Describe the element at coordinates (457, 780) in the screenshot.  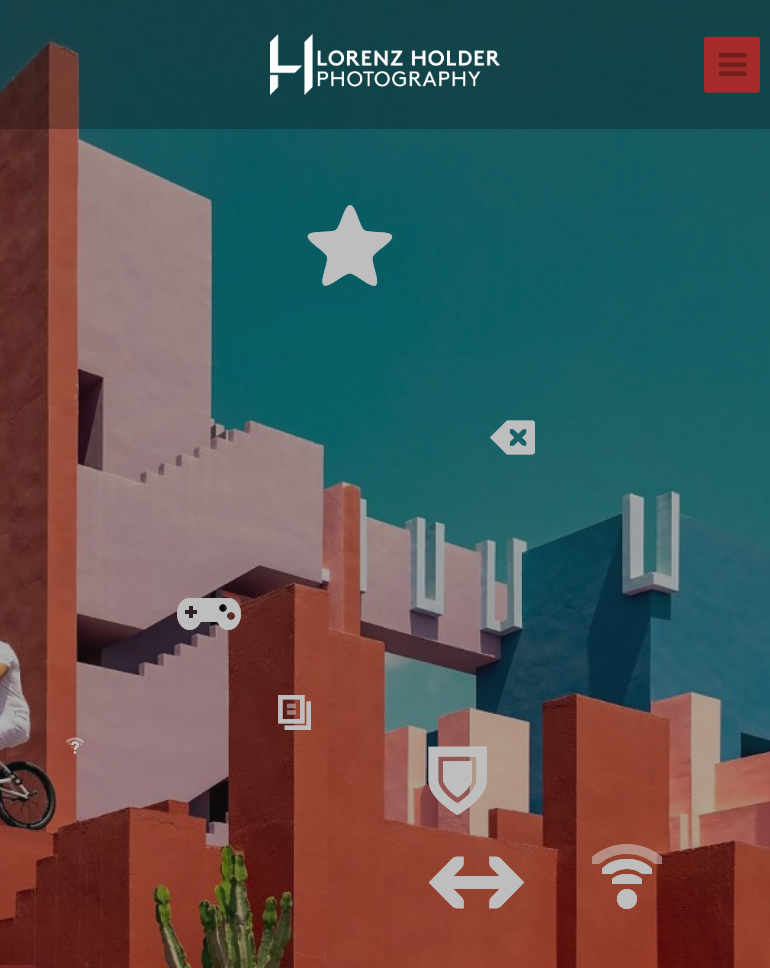
I see `indicates high security status` at that location.